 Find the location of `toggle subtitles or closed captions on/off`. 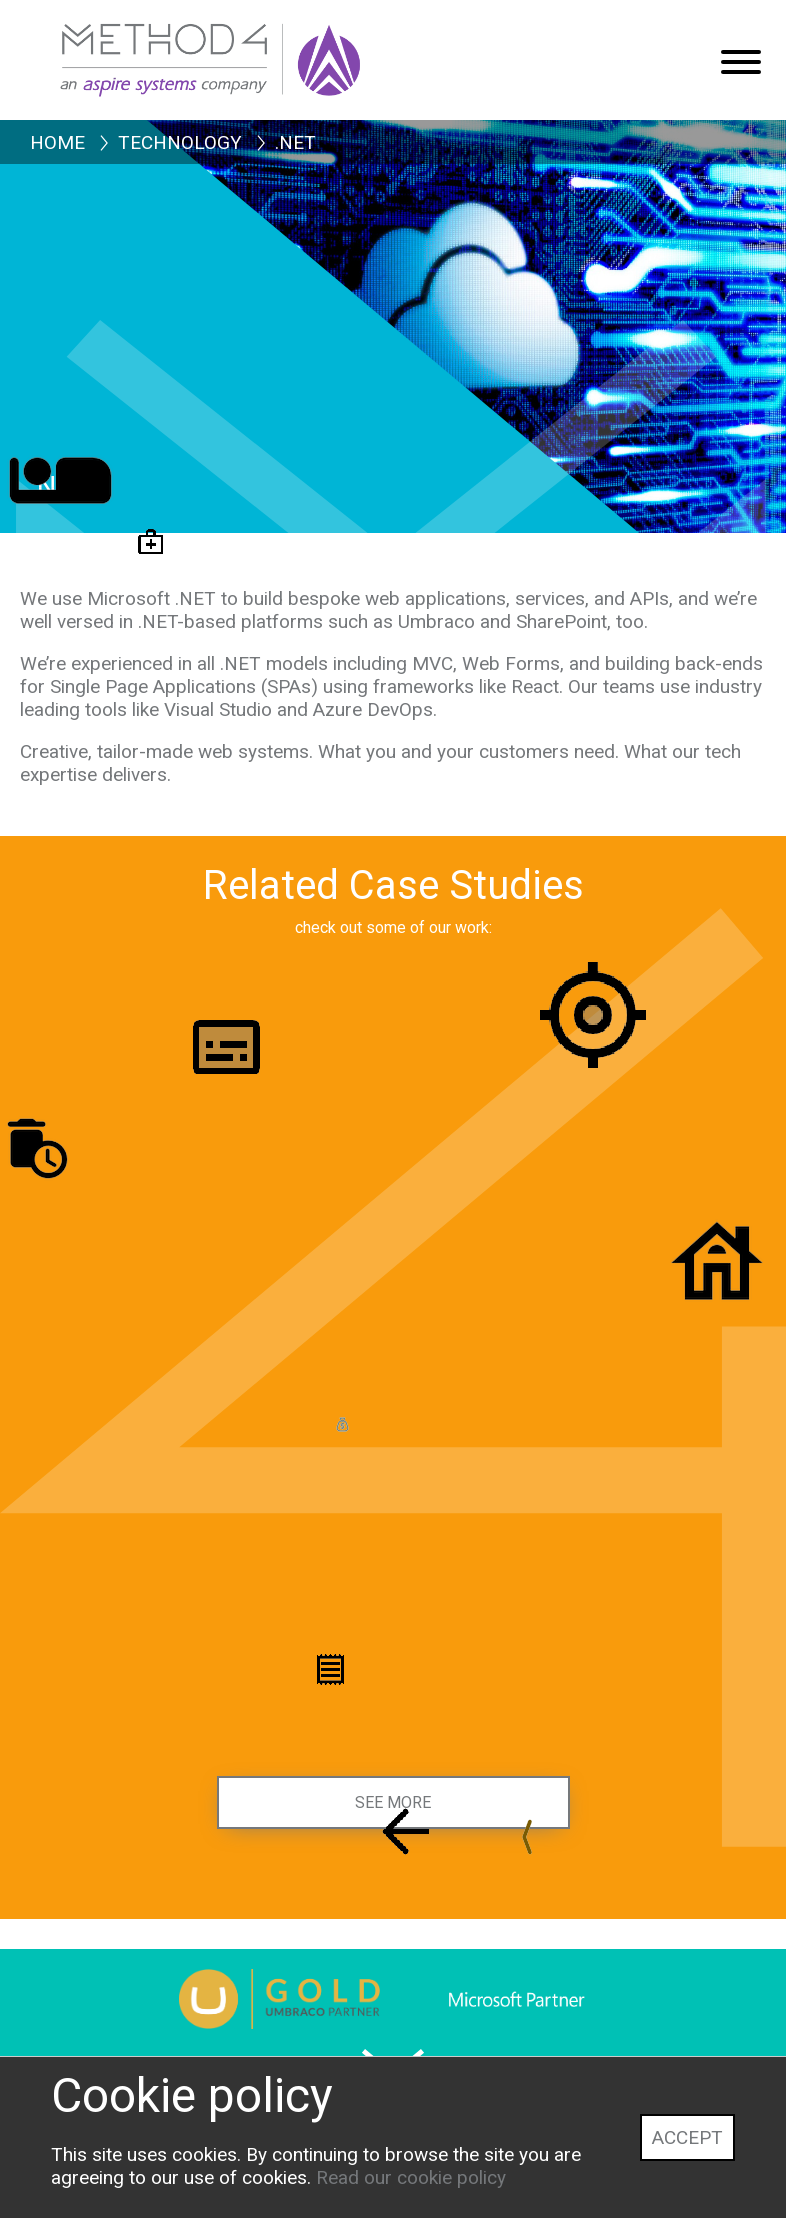

toggle subtitles or closed captions on/off is located at coordinates (226, 1047).